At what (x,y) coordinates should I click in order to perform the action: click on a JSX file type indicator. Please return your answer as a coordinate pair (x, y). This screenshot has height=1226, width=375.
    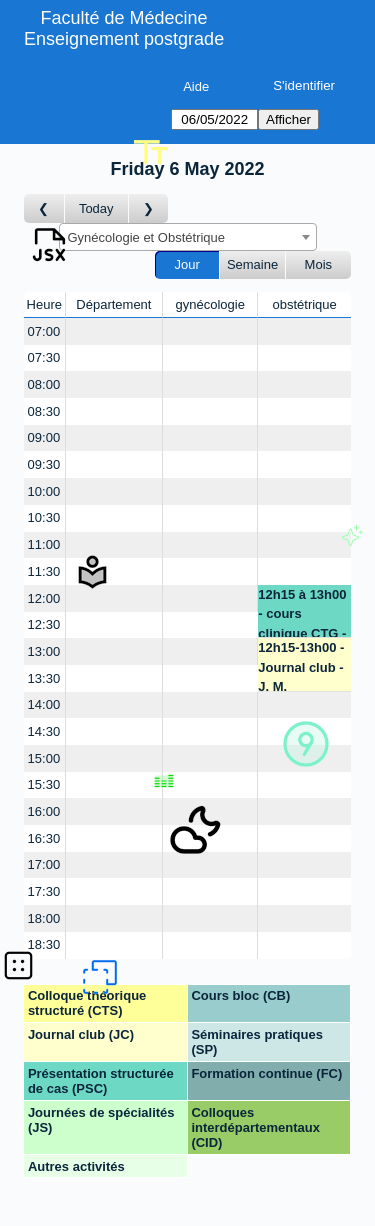
    Looking at the image, I should click on (50, 246).